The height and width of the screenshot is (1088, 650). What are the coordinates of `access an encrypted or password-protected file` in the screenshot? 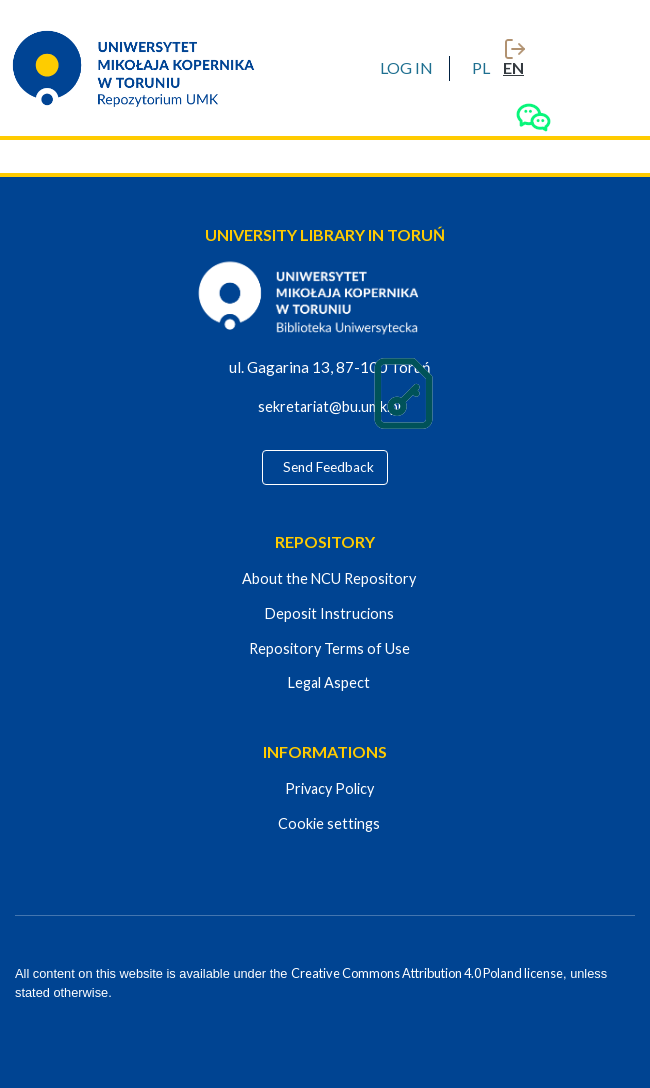 It's located at (403, 393).